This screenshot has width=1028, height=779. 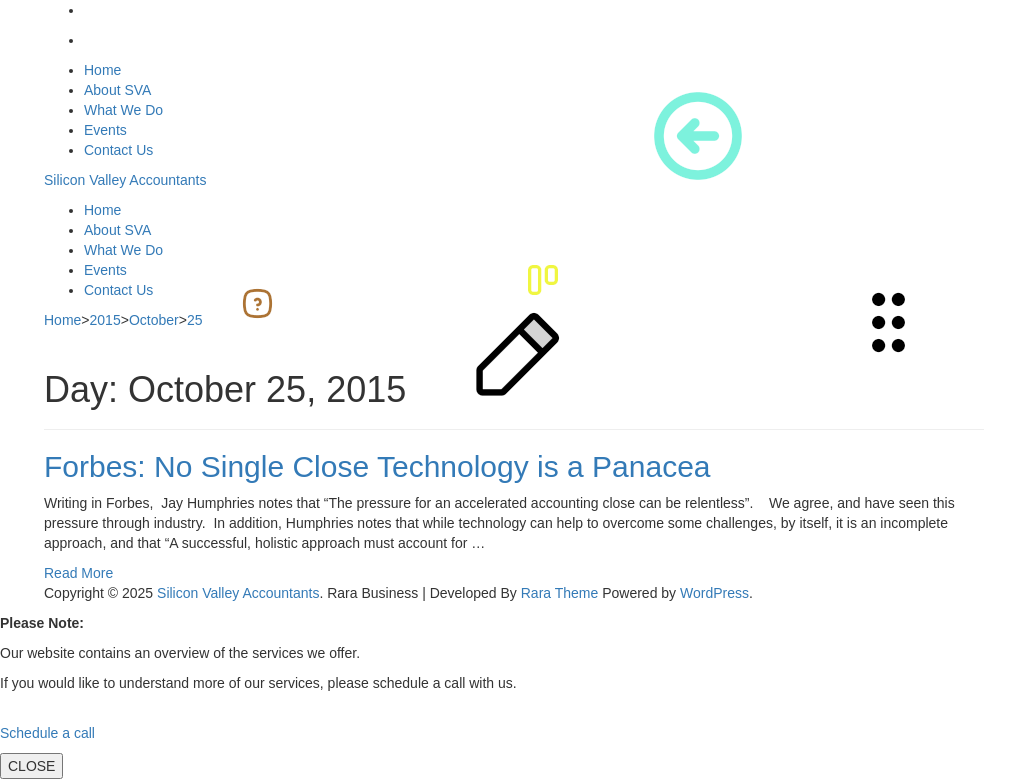 What do you see at coordinates (257, 303) in the screenshot?
I see `access help or support resources` at bounding box center [257, 303].